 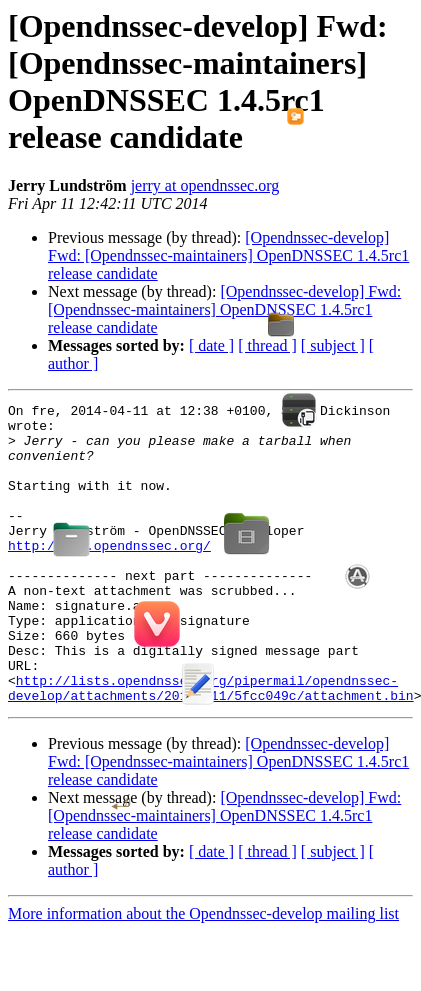 What do you see at coordinates (157, 624) in the screenshot?
I see `open vivaldi web browser` at bounding box center [157, 624].